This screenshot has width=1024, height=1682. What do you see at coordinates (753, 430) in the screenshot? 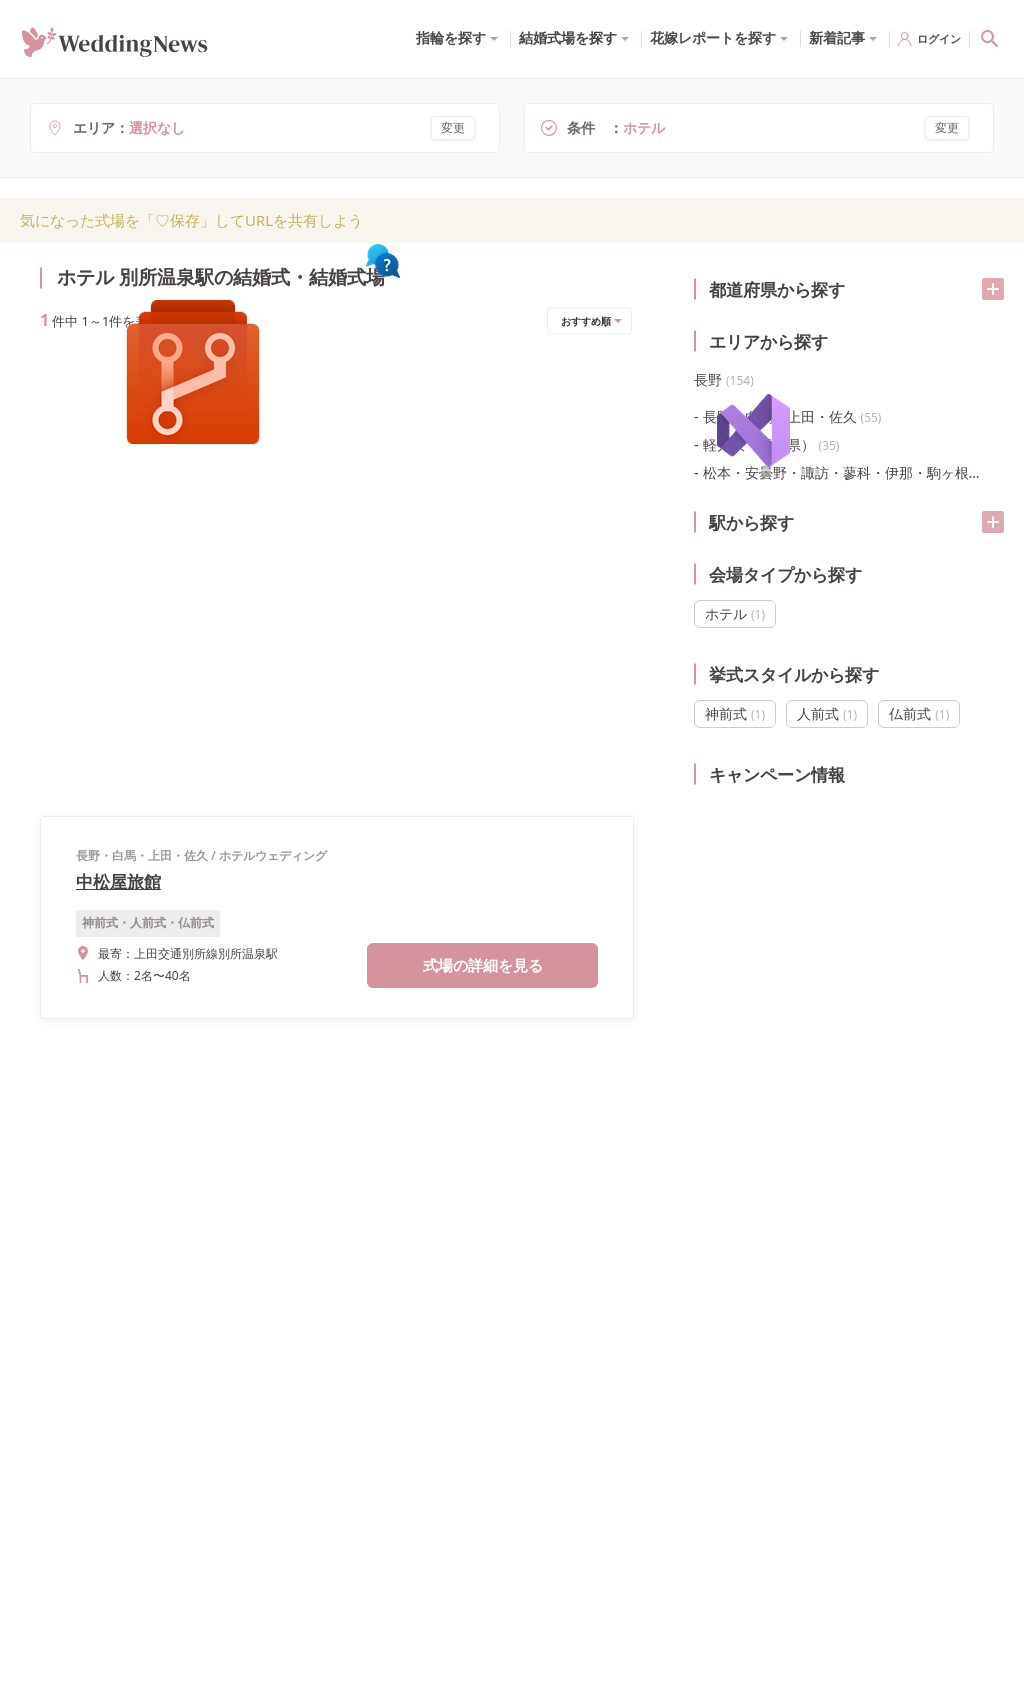
I see `open Visual Studio` at bounding box center [753, 430].